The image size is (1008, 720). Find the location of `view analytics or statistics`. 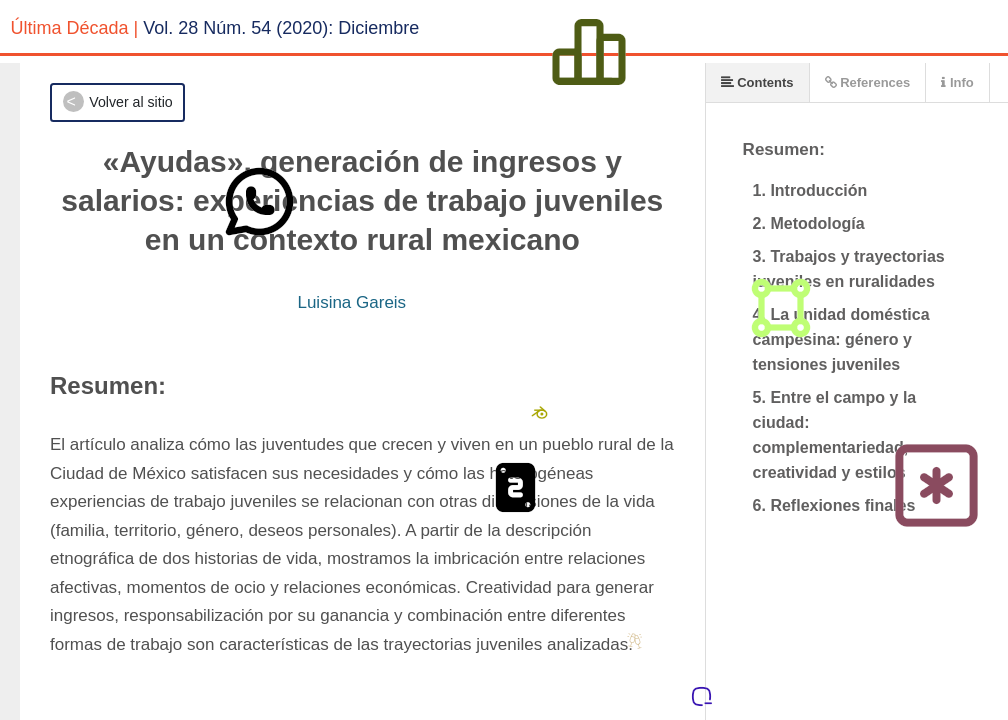

view analytics or statistics is located at coordinates (589, 52).